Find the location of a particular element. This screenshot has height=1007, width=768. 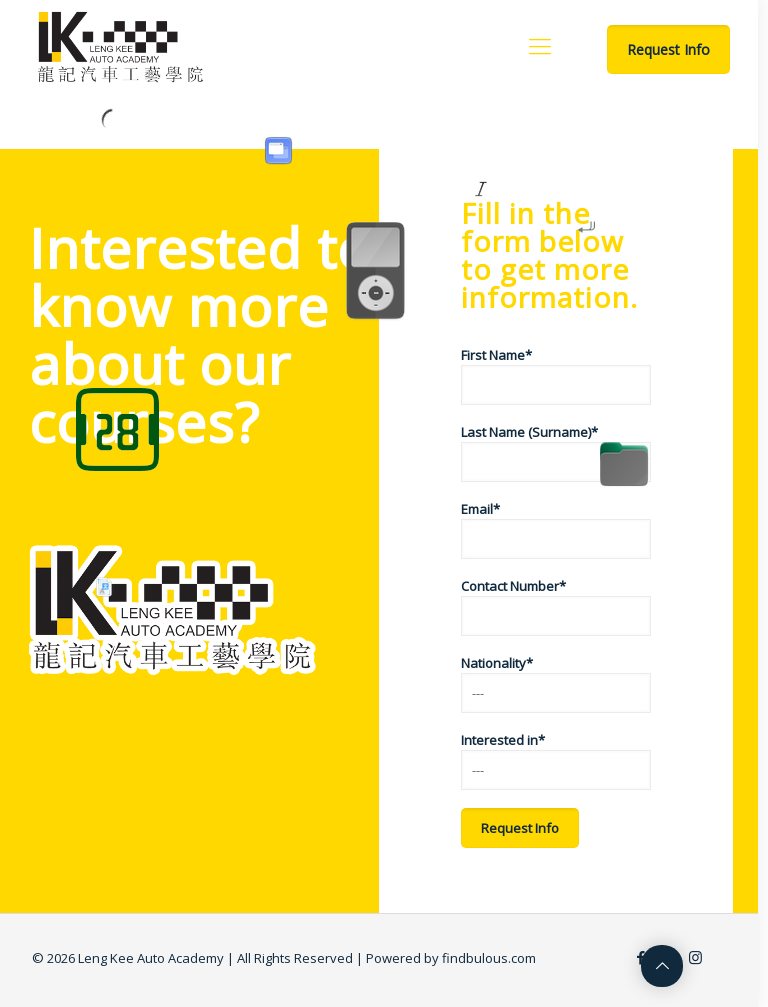

manage startup applications and session settings is located at coordinates (278, 150).